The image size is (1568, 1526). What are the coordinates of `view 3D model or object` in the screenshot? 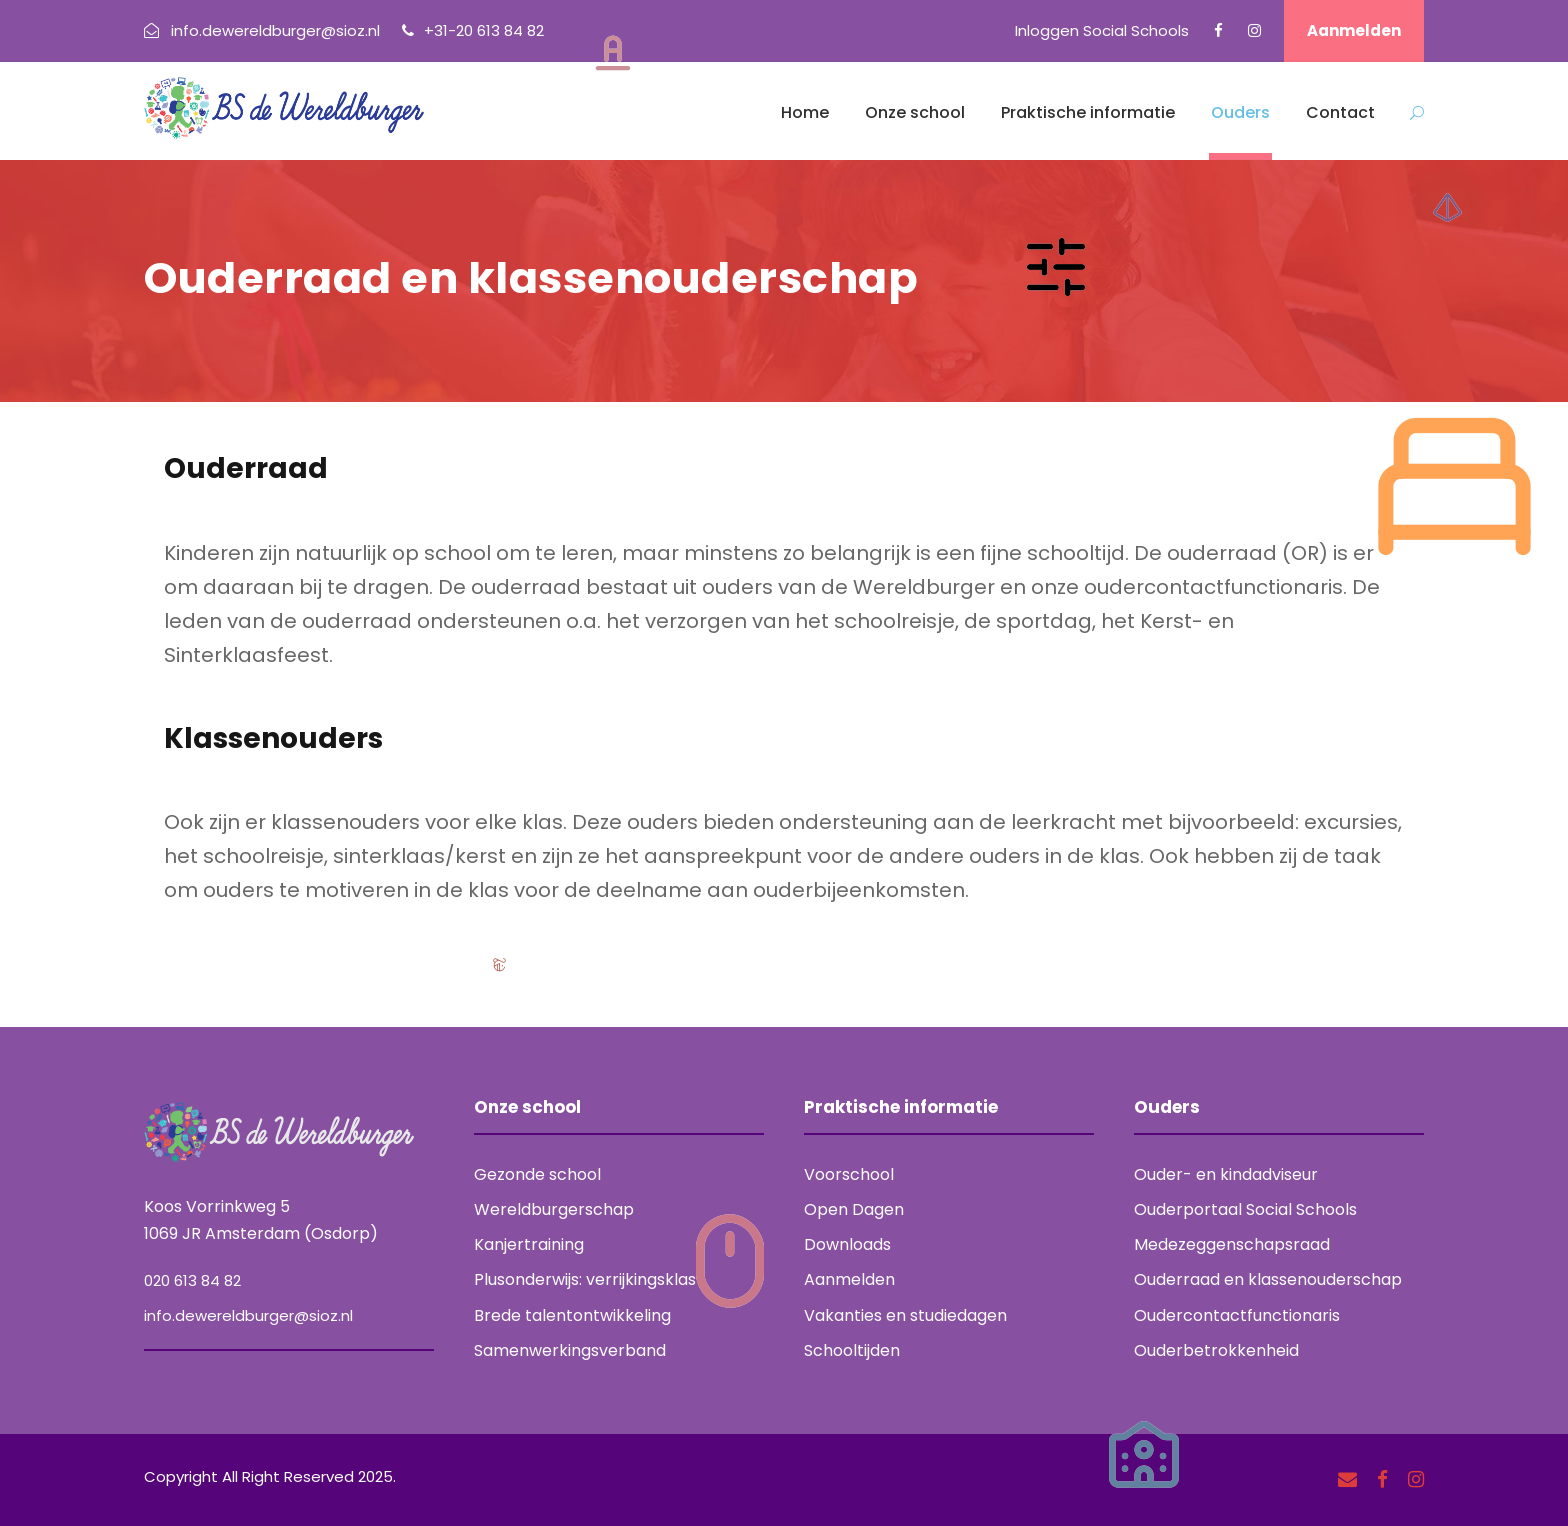 It's located at (1447, 207).